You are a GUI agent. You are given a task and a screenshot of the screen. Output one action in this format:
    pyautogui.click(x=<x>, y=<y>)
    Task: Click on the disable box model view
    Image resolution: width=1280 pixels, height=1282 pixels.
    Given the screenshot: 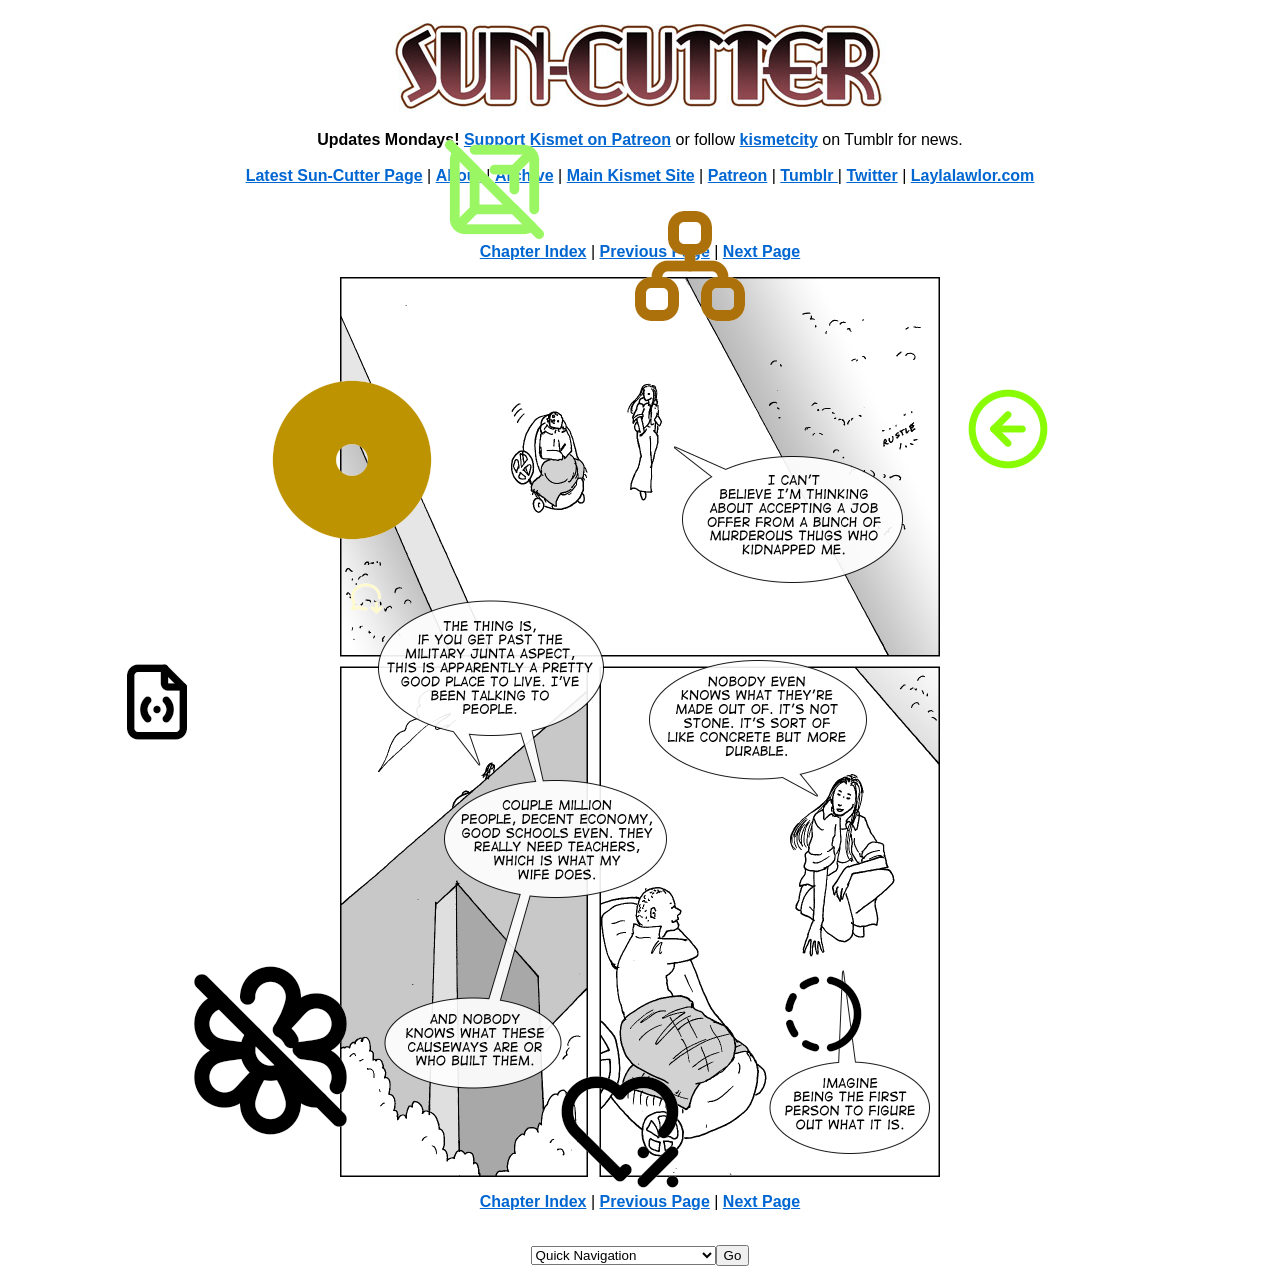 What is the action you would take?
    pyautogui.click(x=494, y=189)
    